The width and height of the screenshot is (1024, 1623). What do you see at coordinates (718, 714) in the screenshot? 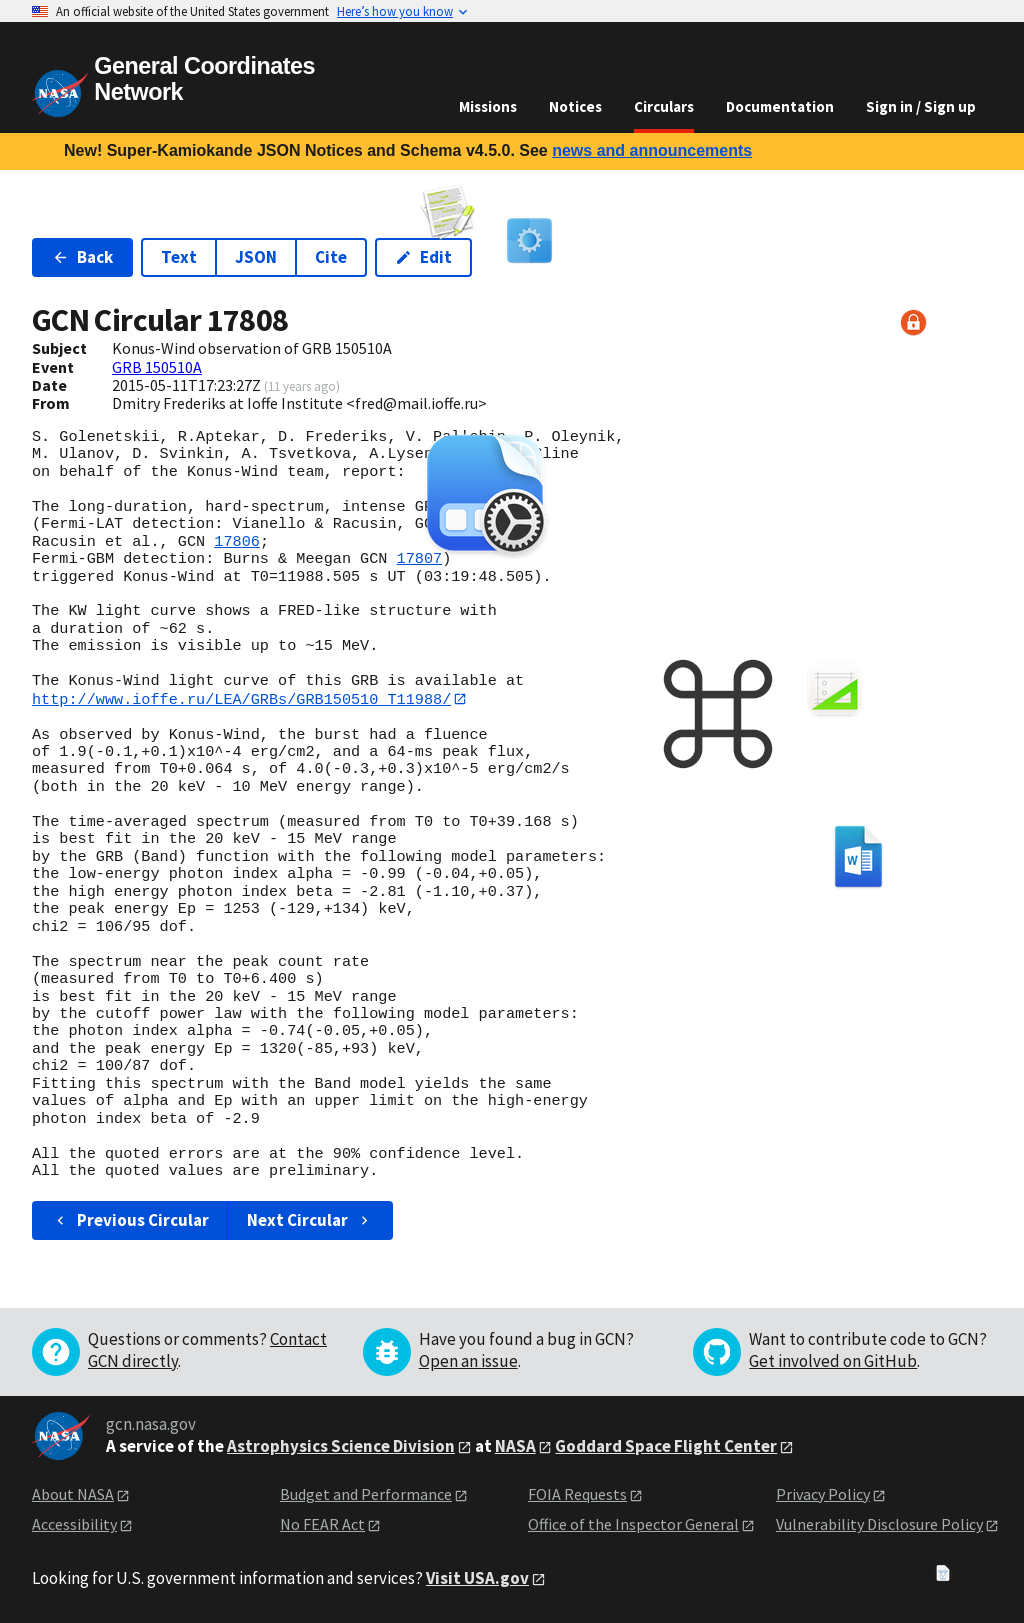
I see `command key symbol on mac keyboards` at bounding box center [718, 714].